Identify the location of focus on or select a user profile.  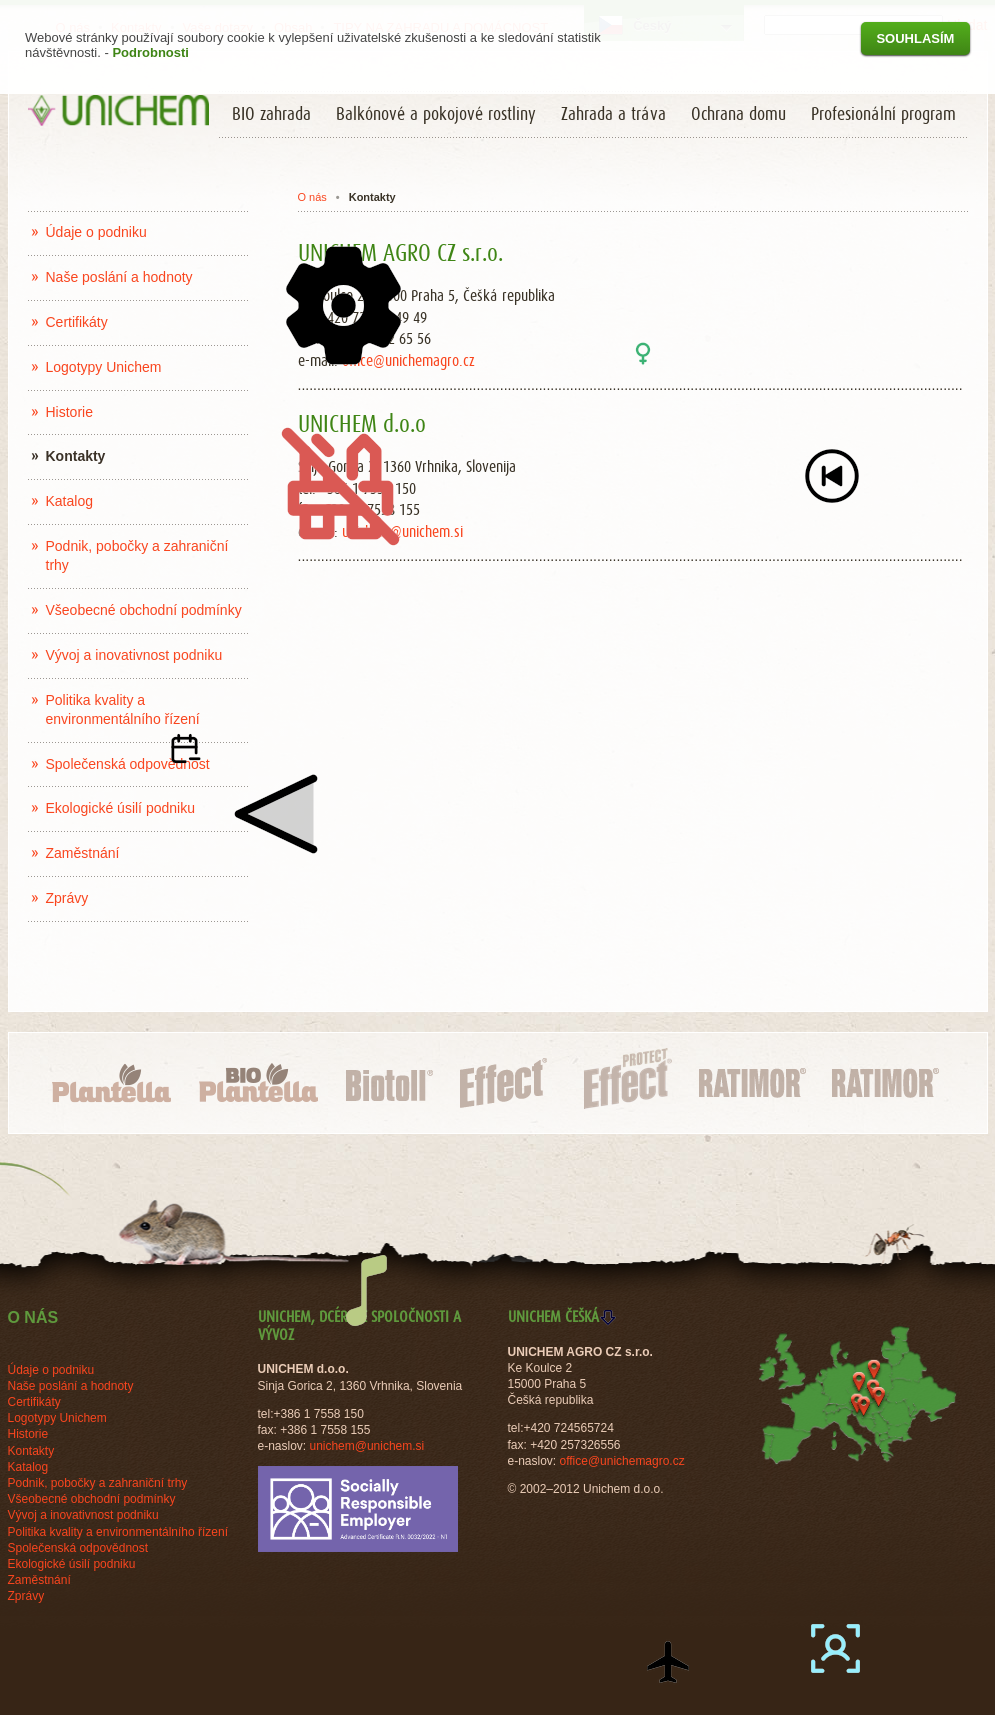
(835, 1648).